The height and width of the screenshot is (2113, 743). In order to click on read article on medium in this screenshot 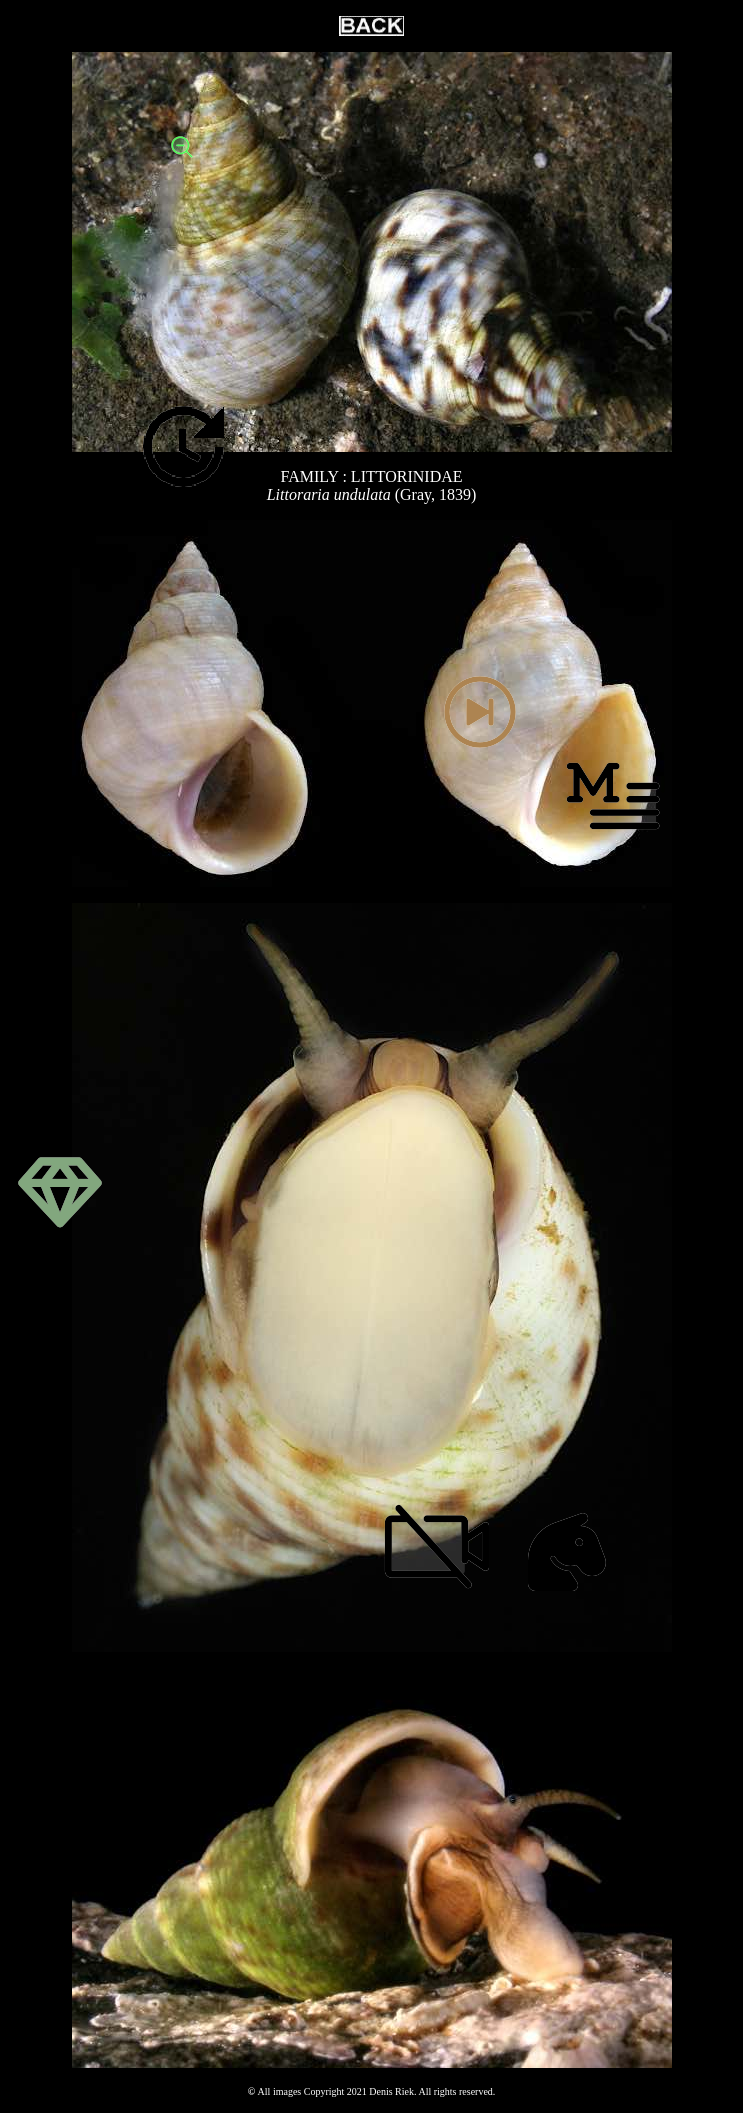, I will do `click(613, 796)`.